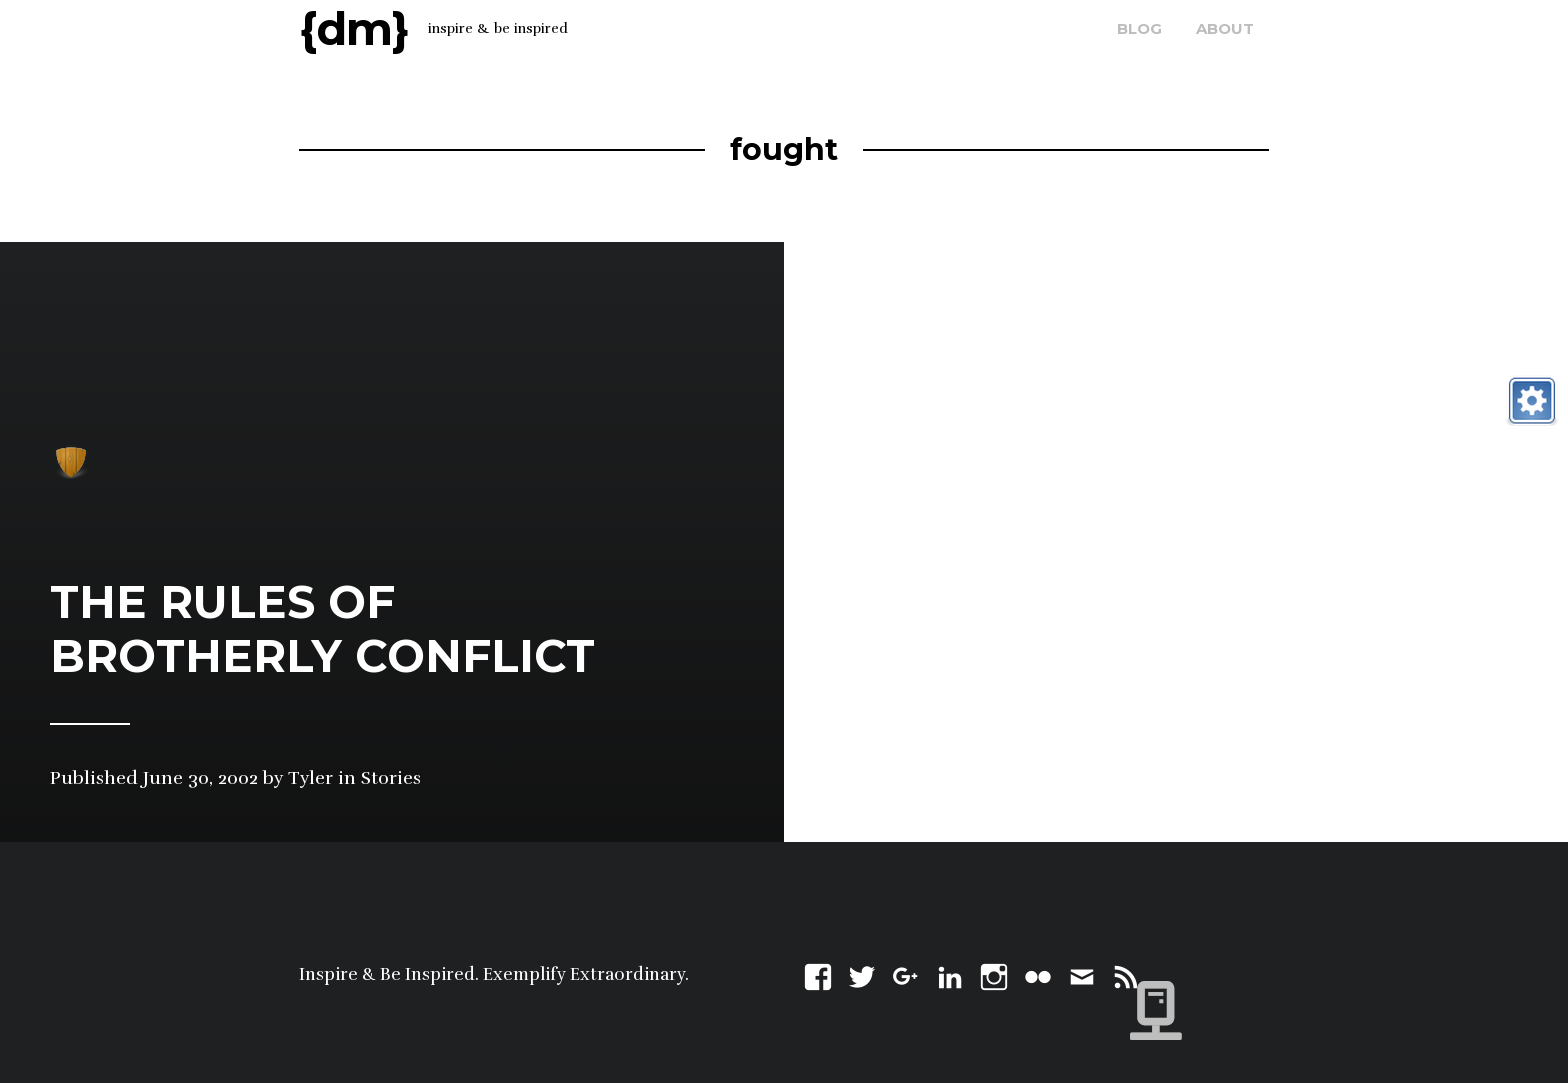 The image size is (1568, 1083). Describe the element at coordinates (1532, 403) in the screenshot. I see `access system settings` at that location.